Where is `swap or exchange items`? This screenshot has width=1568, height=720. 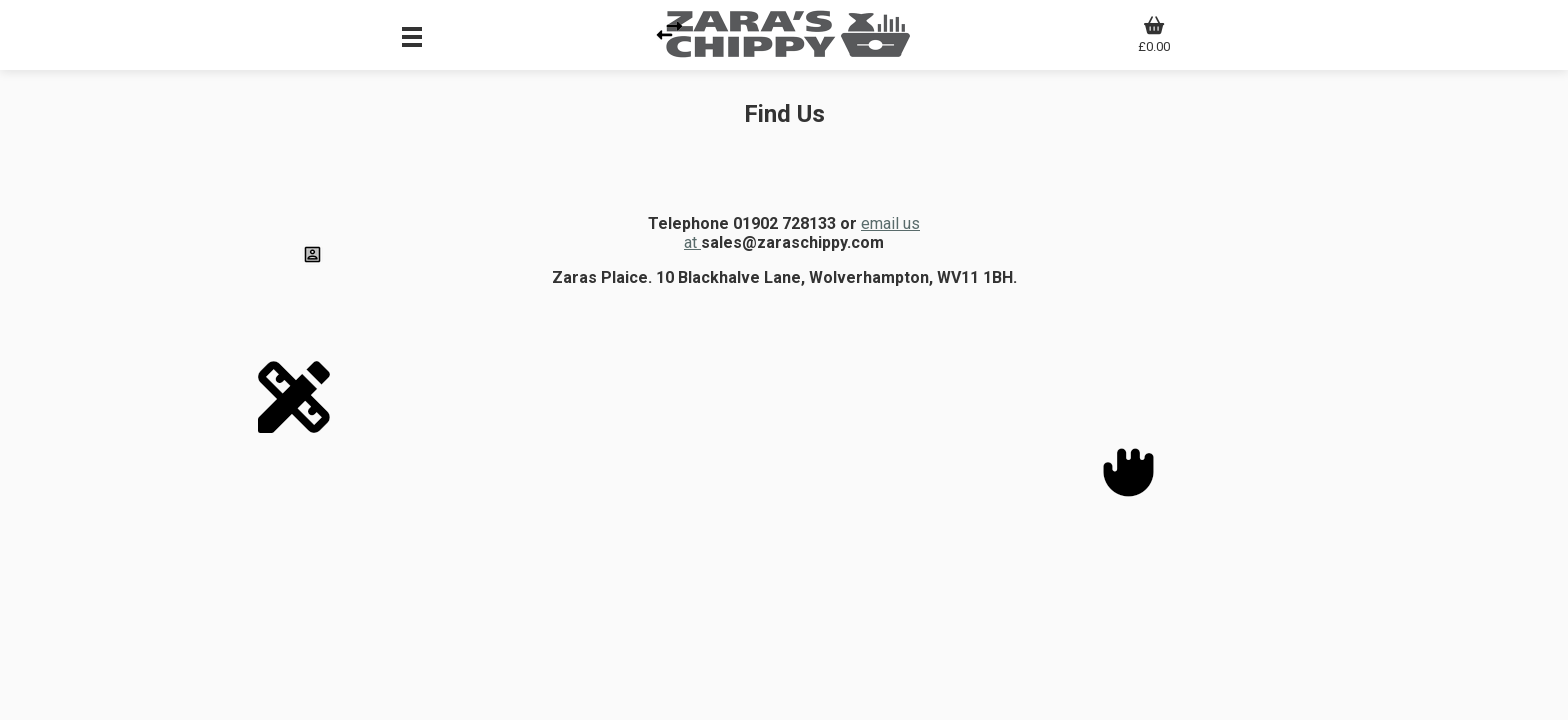 swap or exchange items is located at coordinates (669, 30).